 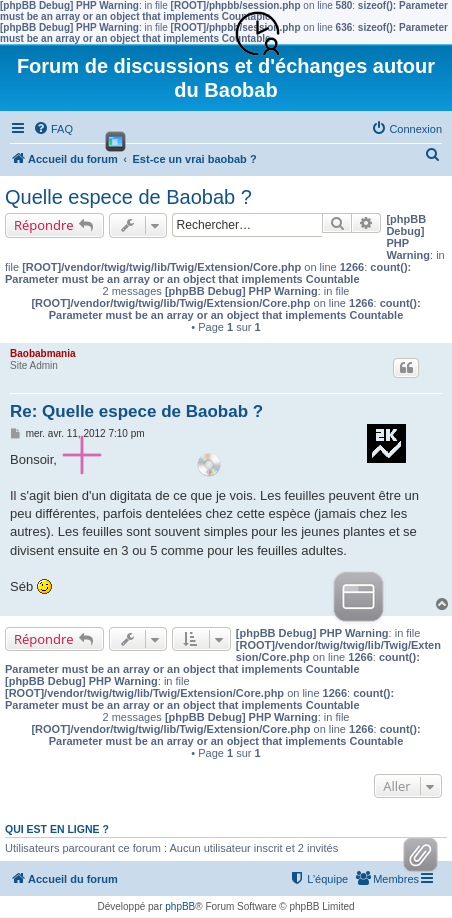 What do you see at coordinates (420, 854) in the screenshot?
I see `open office or productivity applications` at bounding box center [420, 854].